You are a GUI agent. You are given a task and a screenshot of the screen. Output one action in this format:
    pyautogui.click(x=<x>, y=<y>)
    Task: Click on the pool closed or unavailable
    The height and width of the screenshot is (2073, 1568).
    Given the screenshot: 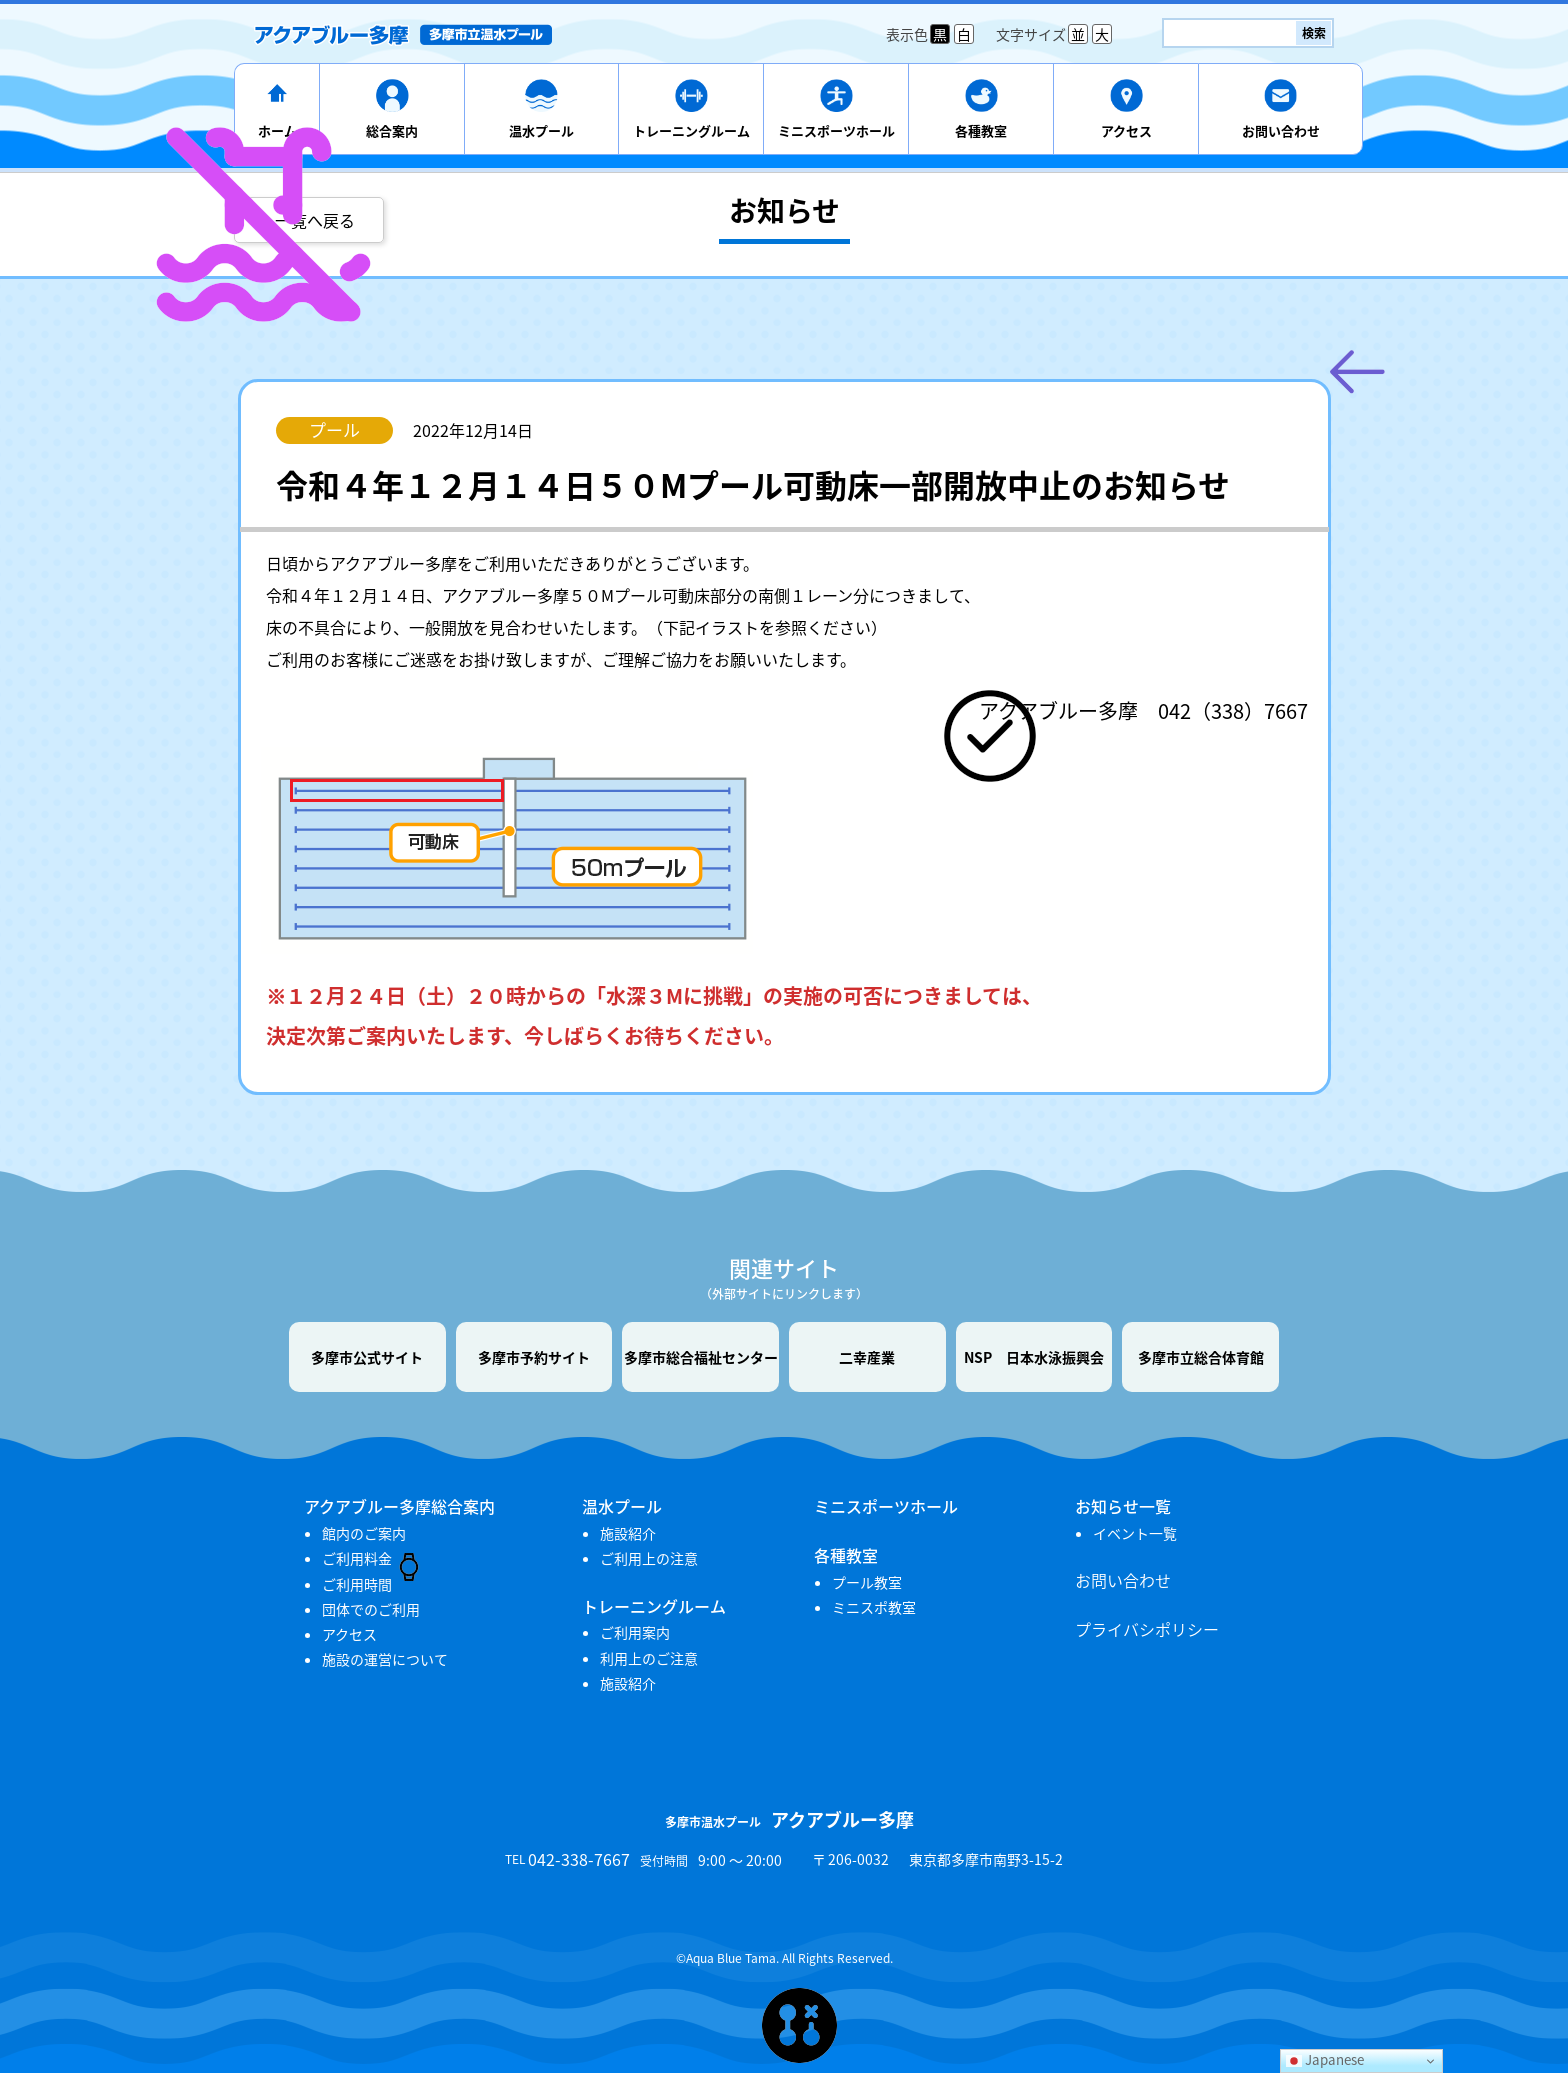 What is the action you would take?
    pyautogui.click(x=263, y=224)
    